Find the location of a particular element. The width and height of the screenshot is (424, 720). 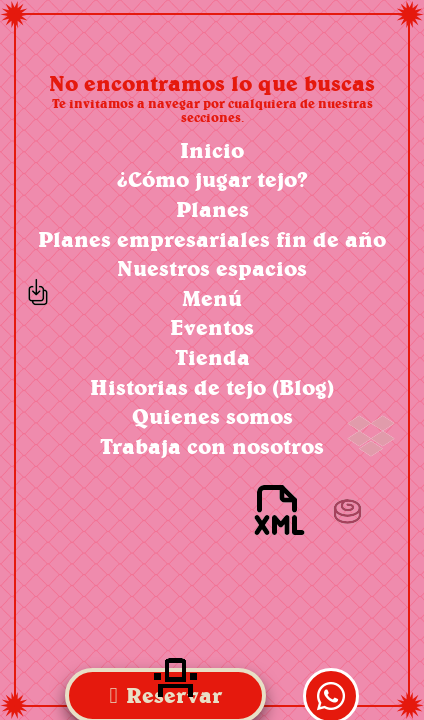

download multiple files is located at coordinates (38, 292).